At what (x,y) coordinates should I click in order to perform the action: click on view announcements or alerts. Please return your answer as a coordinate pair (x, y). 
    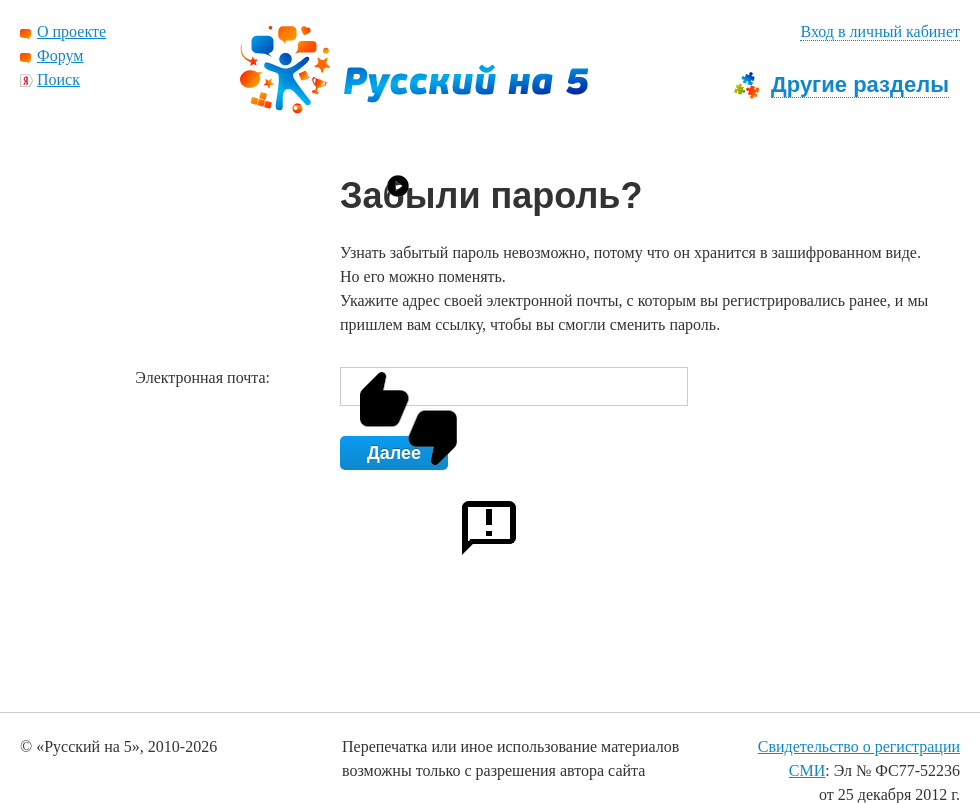
    Looking at the image, I should click on (489, 528).